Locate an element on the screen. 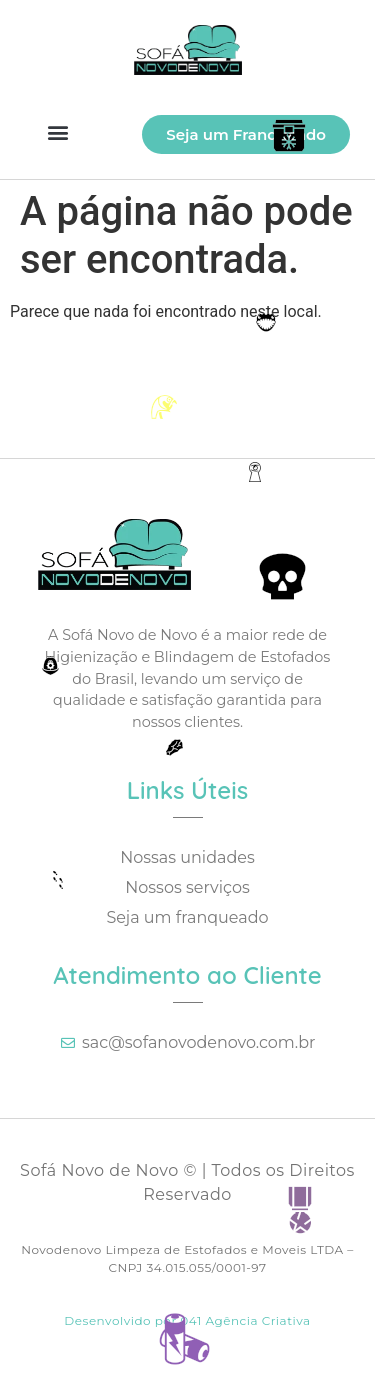  indicates someone may be watching or monitoring activity is located at coordinates (255, 472).